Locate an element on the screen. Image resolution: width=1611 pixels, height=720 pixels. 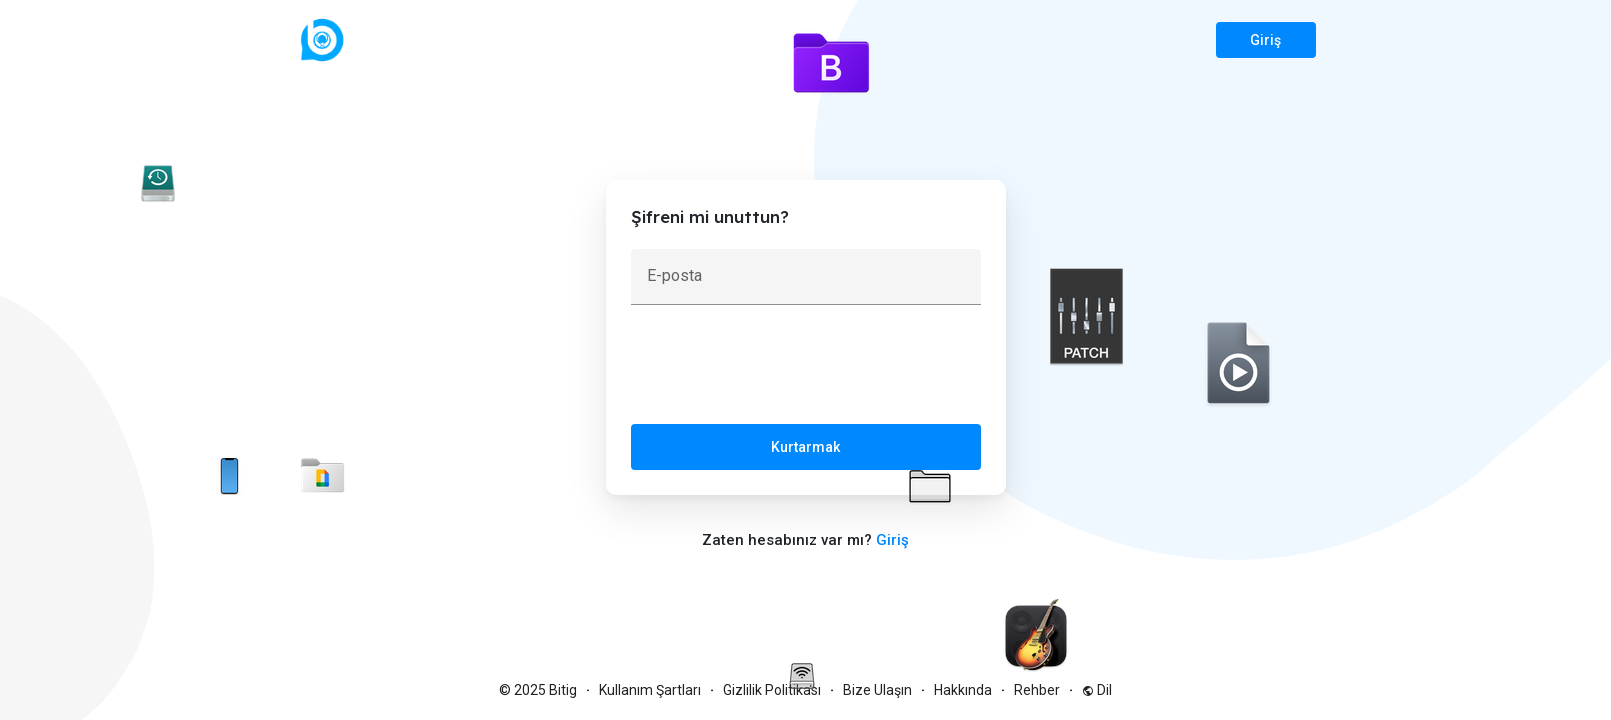
manage connected iPhone device is located at coordinates (229, 476).